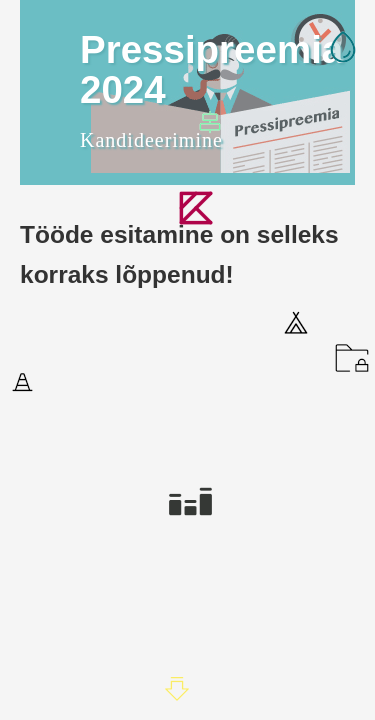 The height and width of the screenshot is (720, 375). I want to click on indicates kotlin programming language, so click(196, 208).